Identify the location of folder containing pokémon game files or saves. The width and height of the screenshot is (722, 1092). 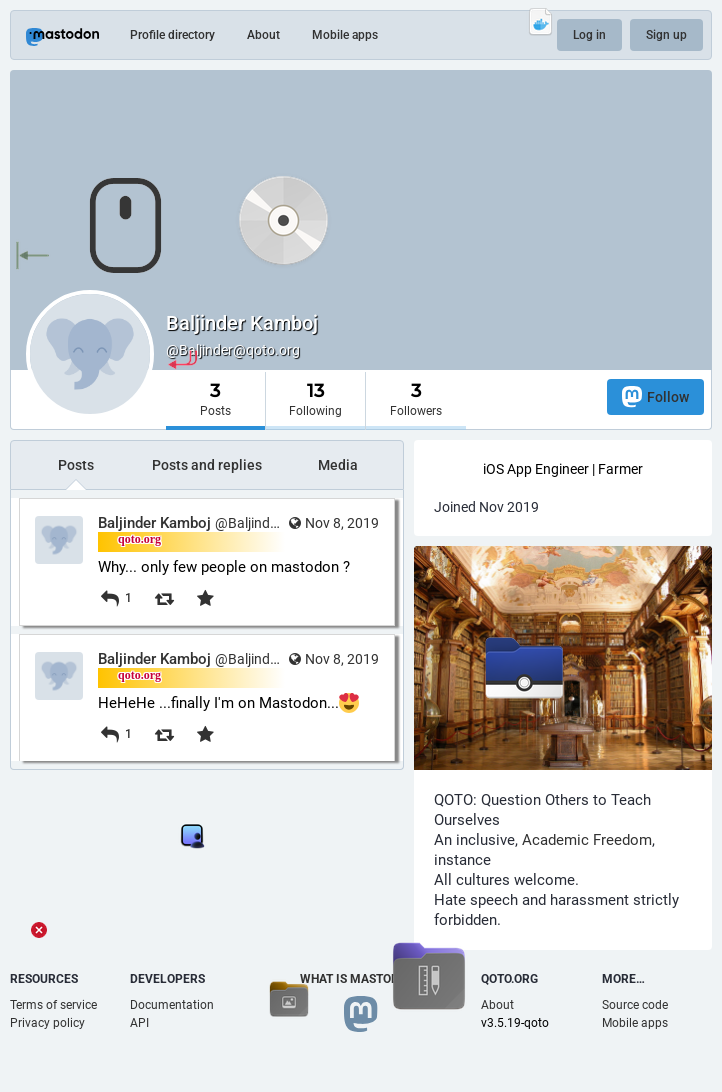
(524, 670).